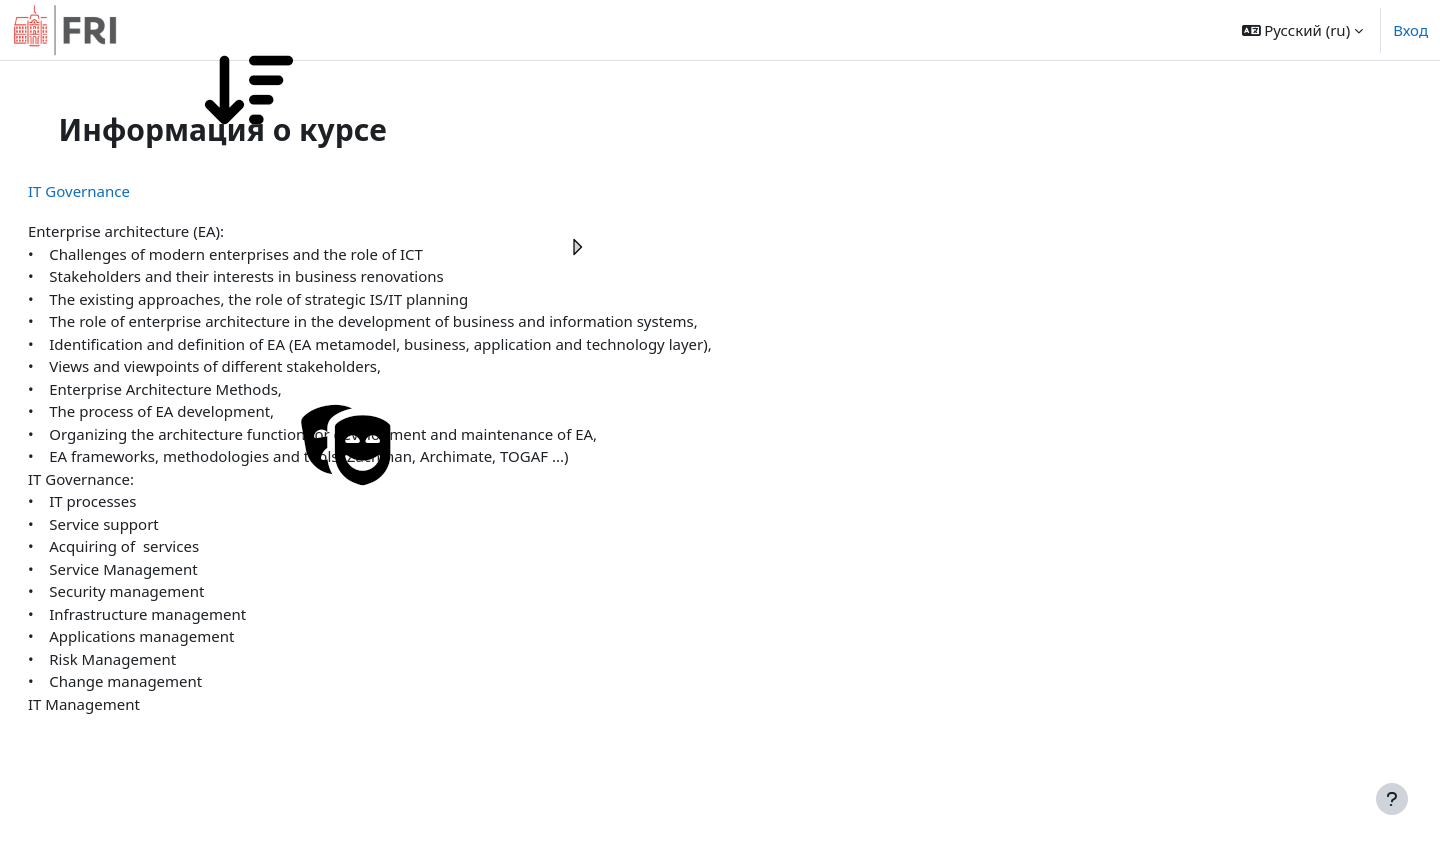  Describe the element at coordinates (577, 247) in the screenshot. I see `navigate to the next item or screen` at that location.